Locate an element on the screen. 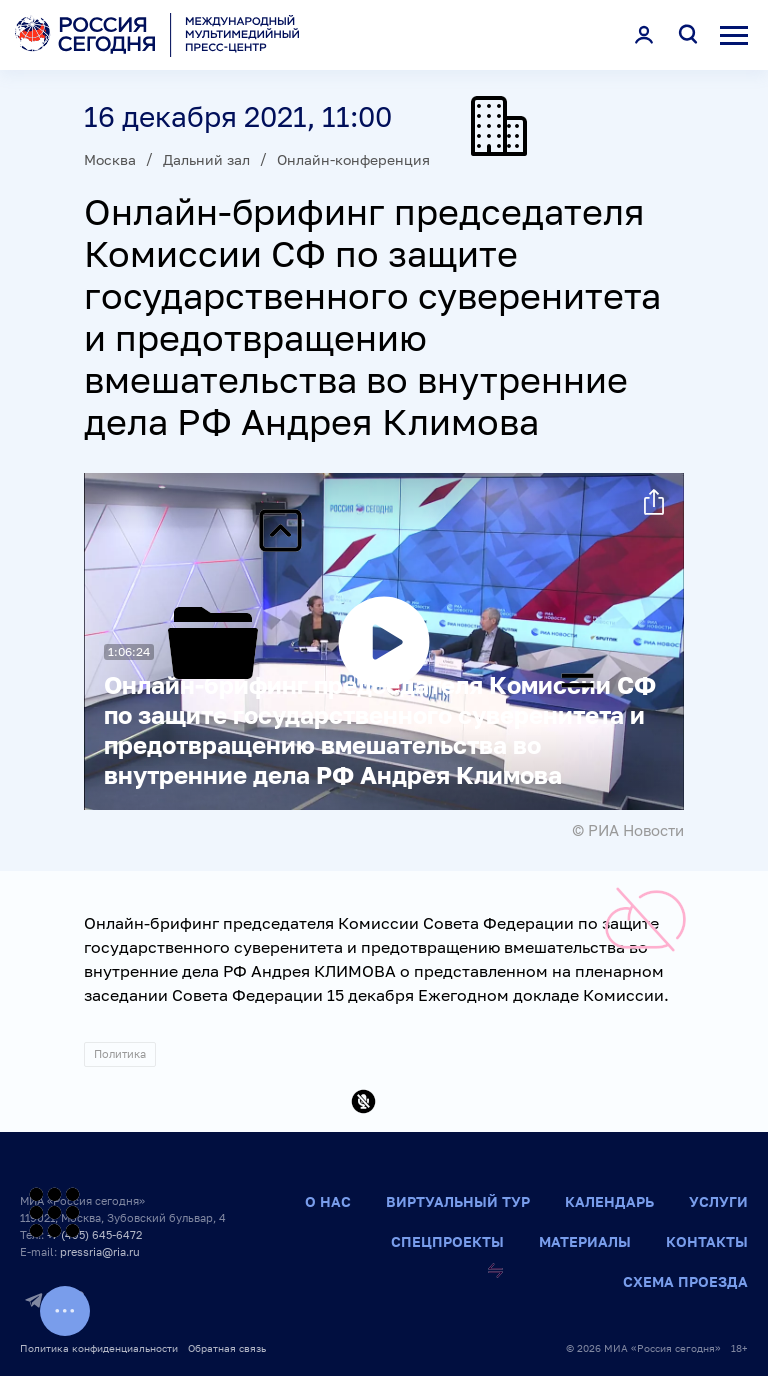  cloud storage unavailable or offline is located at coordinates (645, 919).